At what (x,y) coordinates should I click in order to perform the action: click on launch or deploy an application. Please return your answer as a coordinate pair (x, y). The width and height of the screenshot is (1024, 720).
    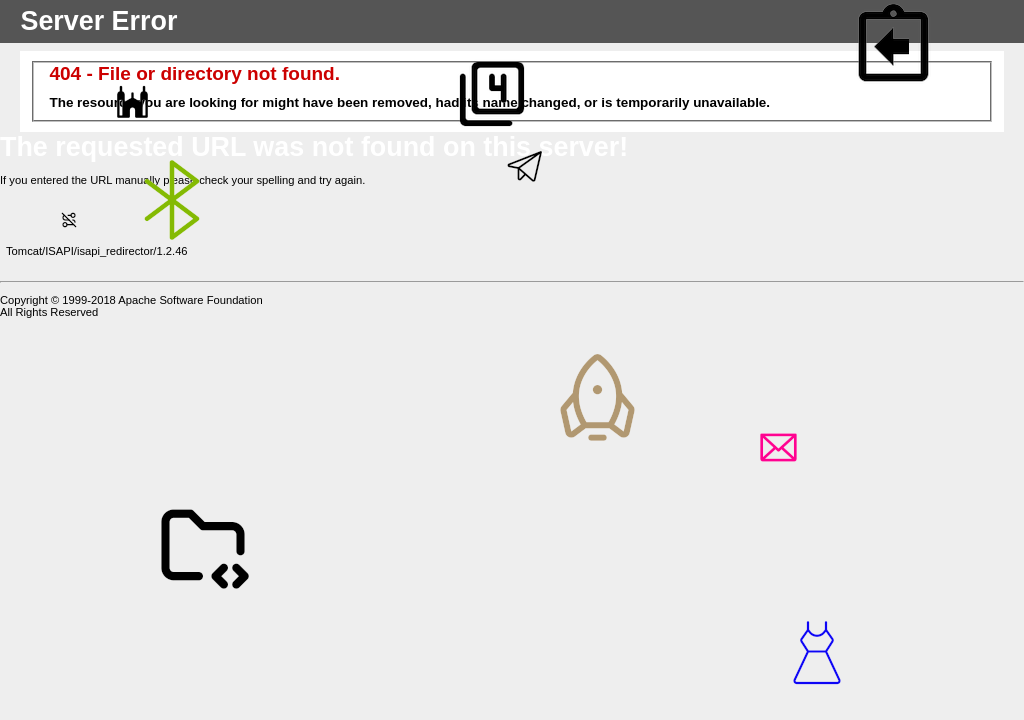
    Looking at the image, I should click on (597, 400).